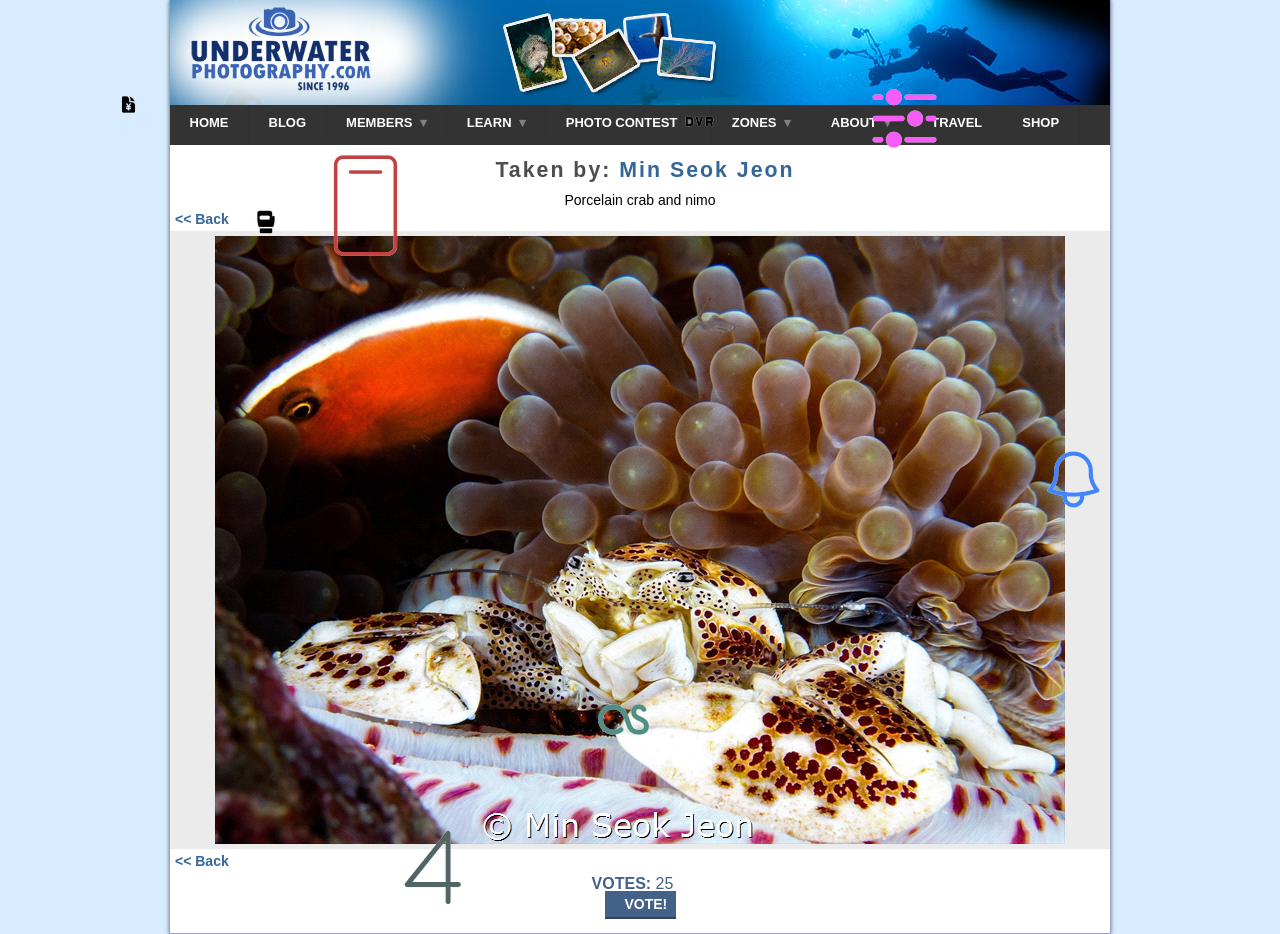  Describe the element at coordinates (1073, 479) in the screenshot. I see `view notifications` at that location.